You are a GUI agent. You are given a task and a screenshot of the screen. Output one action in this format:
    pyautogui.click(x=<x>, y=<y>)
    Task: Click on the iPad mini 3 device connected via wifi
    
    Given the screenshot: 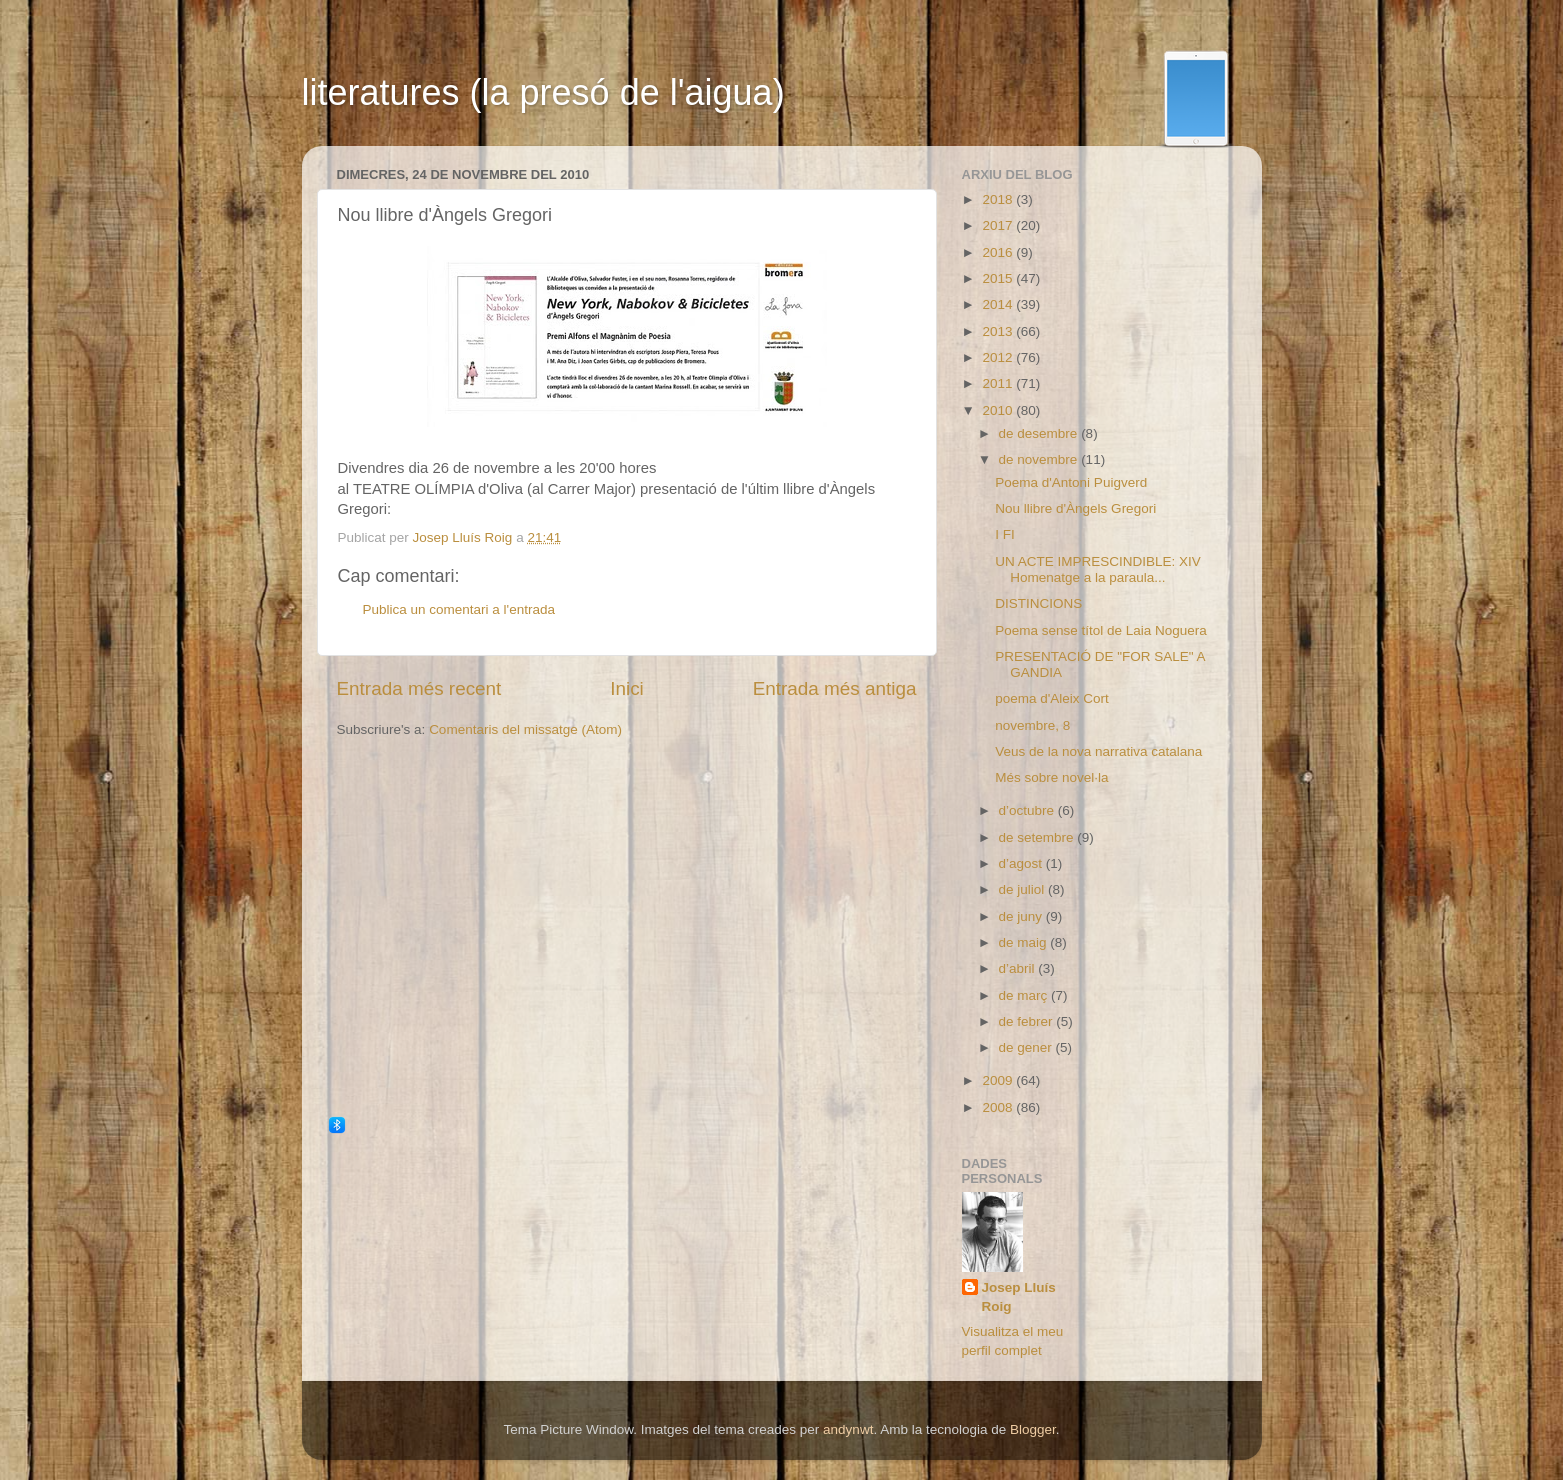 What is the action you would take?
    pyautogui.click(x=1196, y=90)
    